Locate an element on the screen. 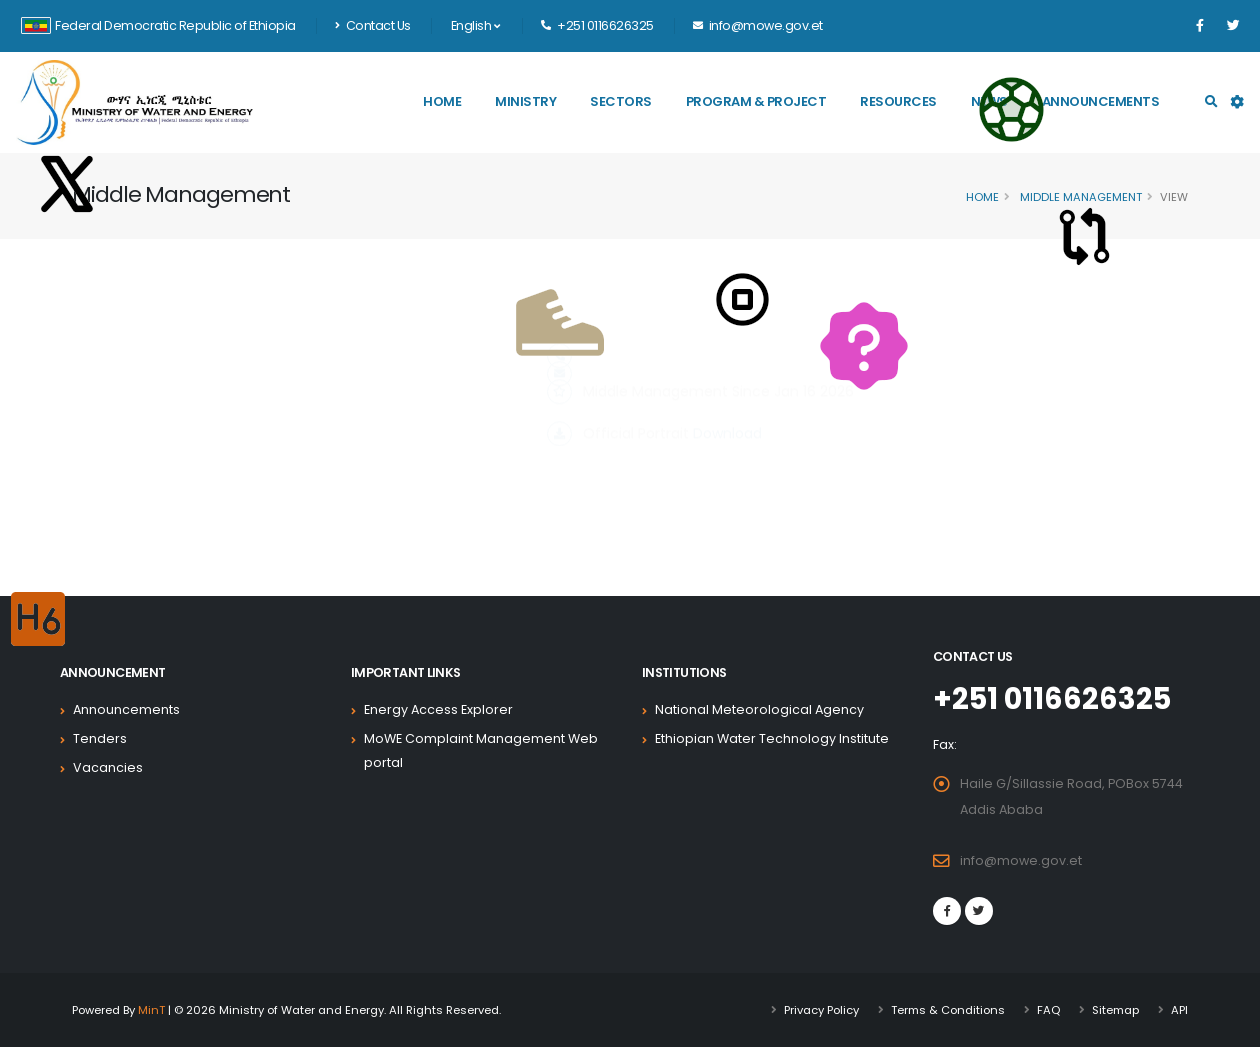  access help or FAQ section is located at coordinates (864, 346).